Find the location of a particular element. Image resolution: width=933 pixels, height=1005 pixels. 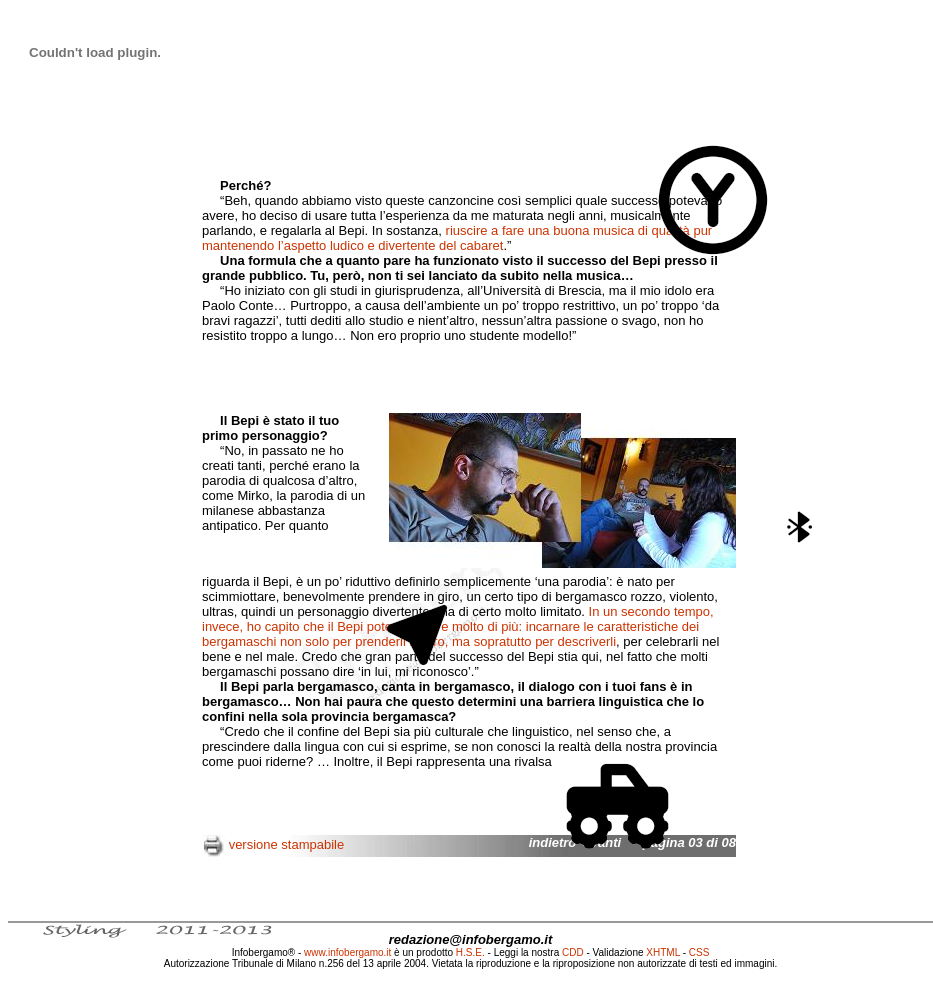

indicates an active bluetooth connection is located at coordinates (799, 527).